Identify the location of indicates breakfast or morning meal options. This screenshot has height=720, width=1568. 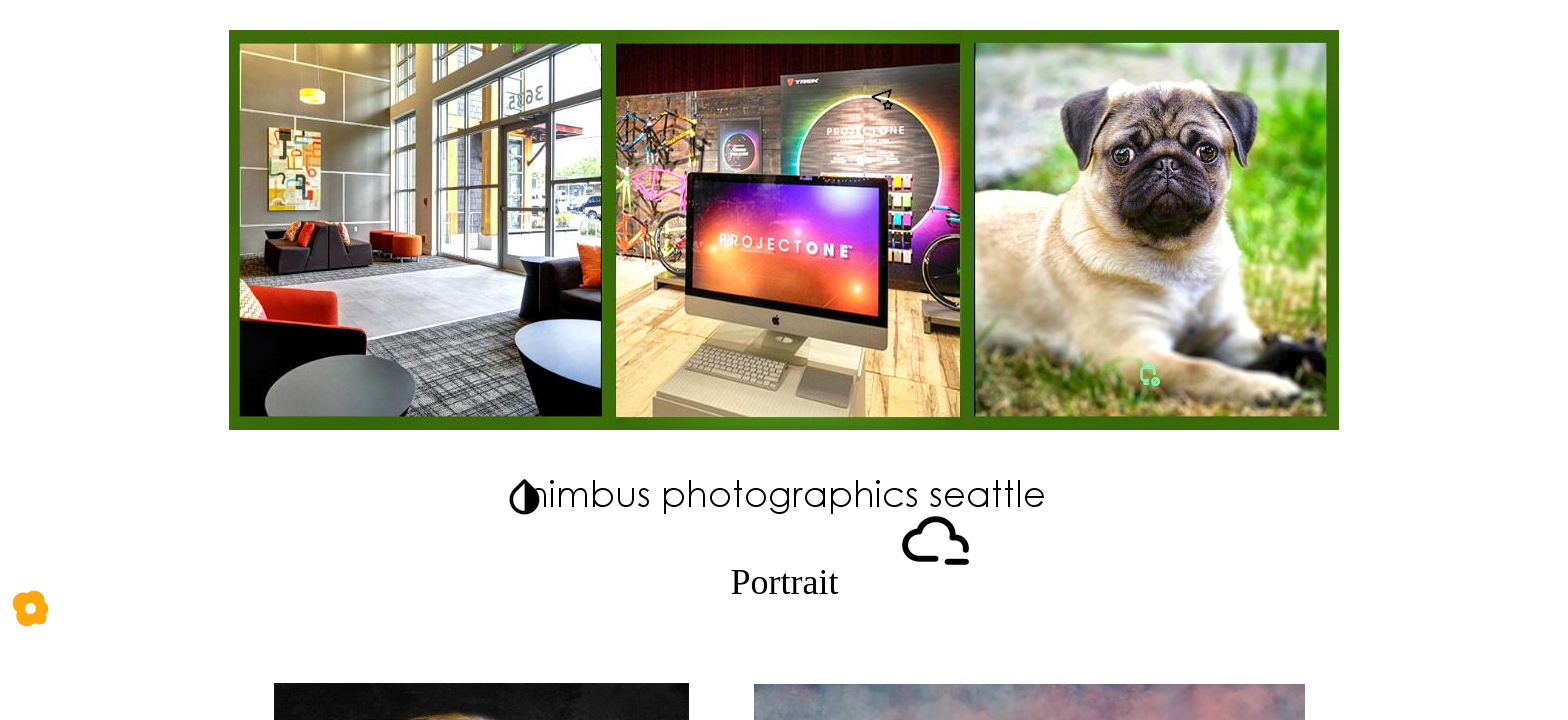
(30, 608).